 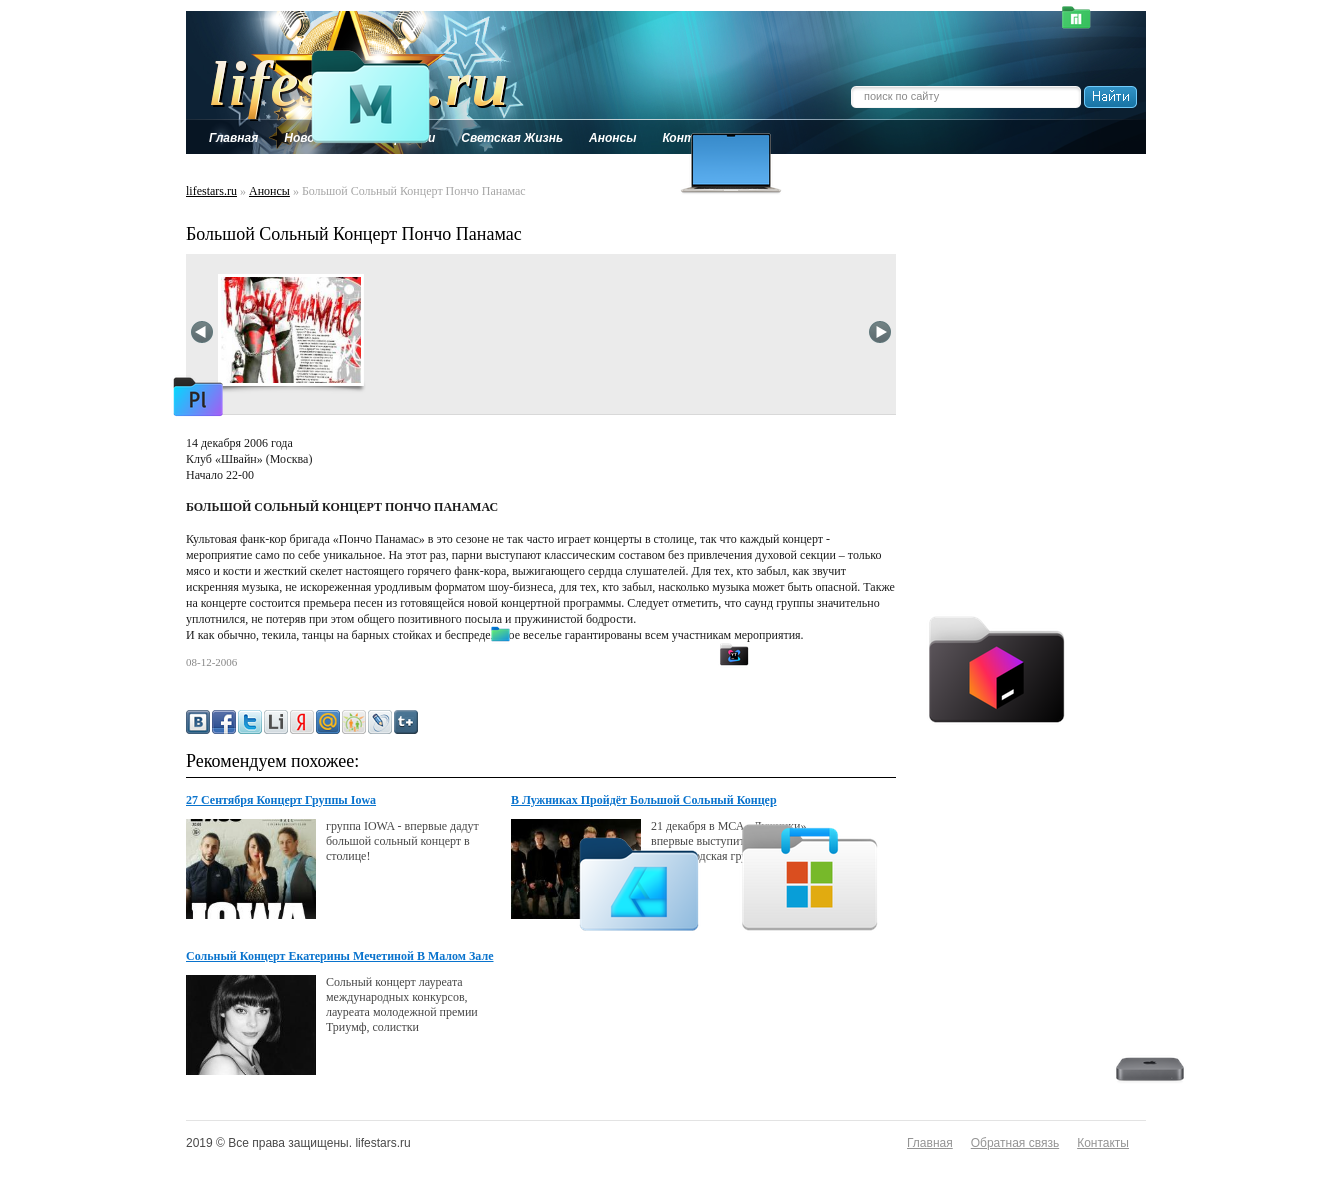 What do you see at coordinates (734, 655) in the screenshot?
I see `open YouTrack project folder` at bounding box center [734, 655].